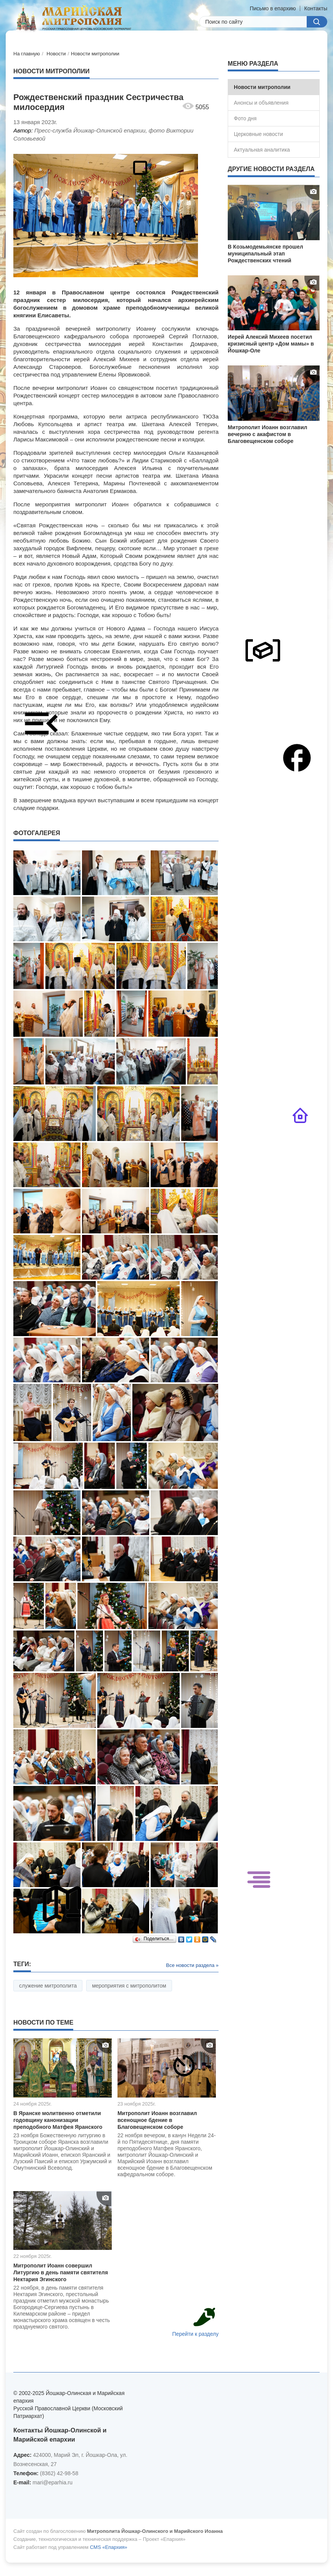 This screenshot has height=2576, width=333. I want to click on crop image to square aspect ratio, so click(140, 168).